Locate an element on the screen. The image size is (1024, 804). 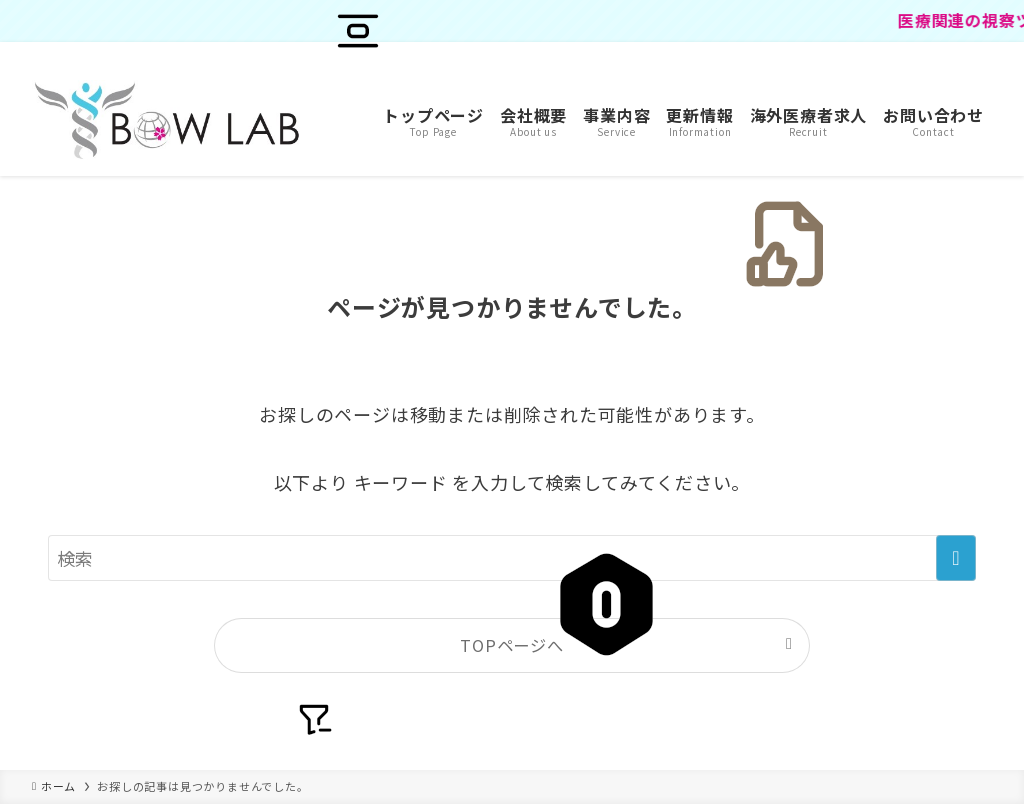
distribute vertical space evenly around selected elements is located at coordinates (358, 31).